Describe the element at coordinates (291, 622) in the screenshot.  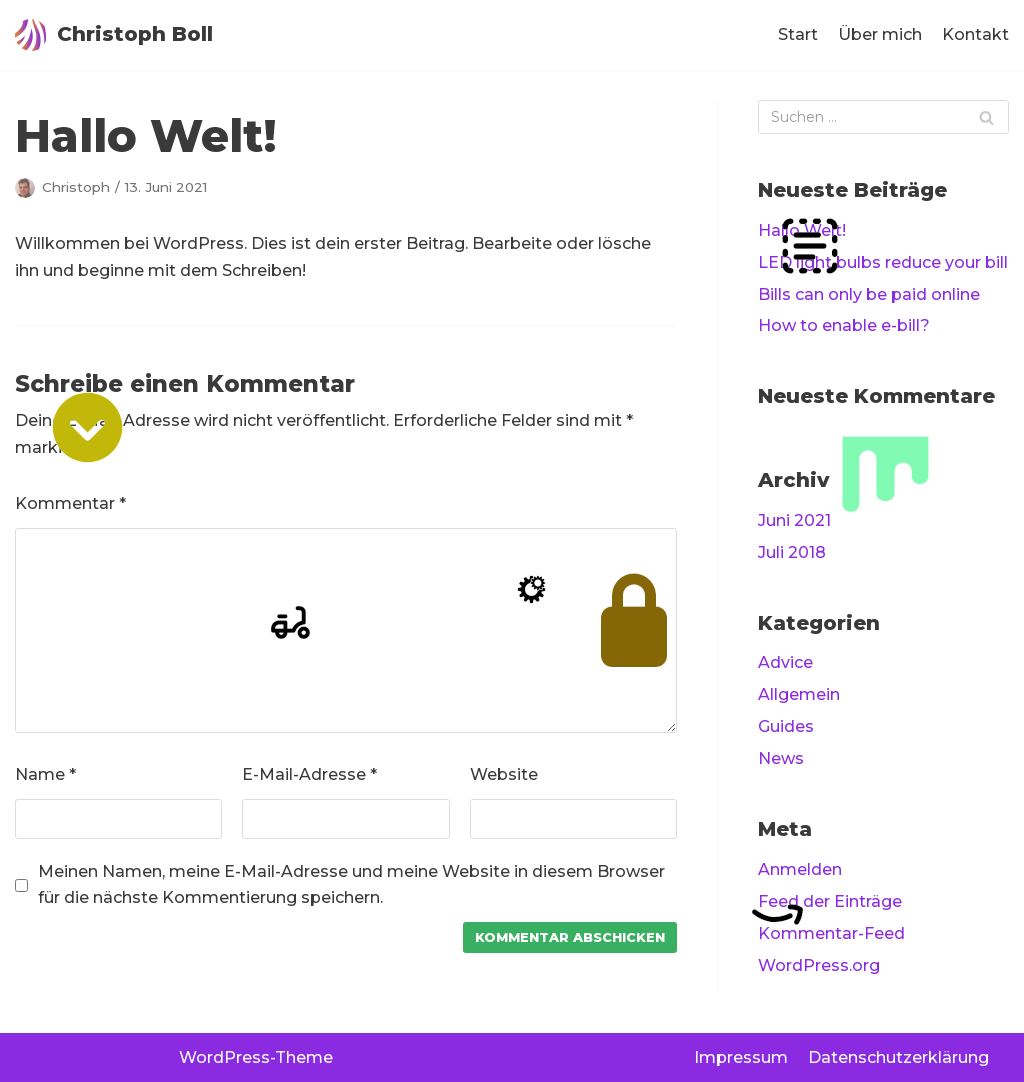
I see `select moped or scooter delivery` at that location.